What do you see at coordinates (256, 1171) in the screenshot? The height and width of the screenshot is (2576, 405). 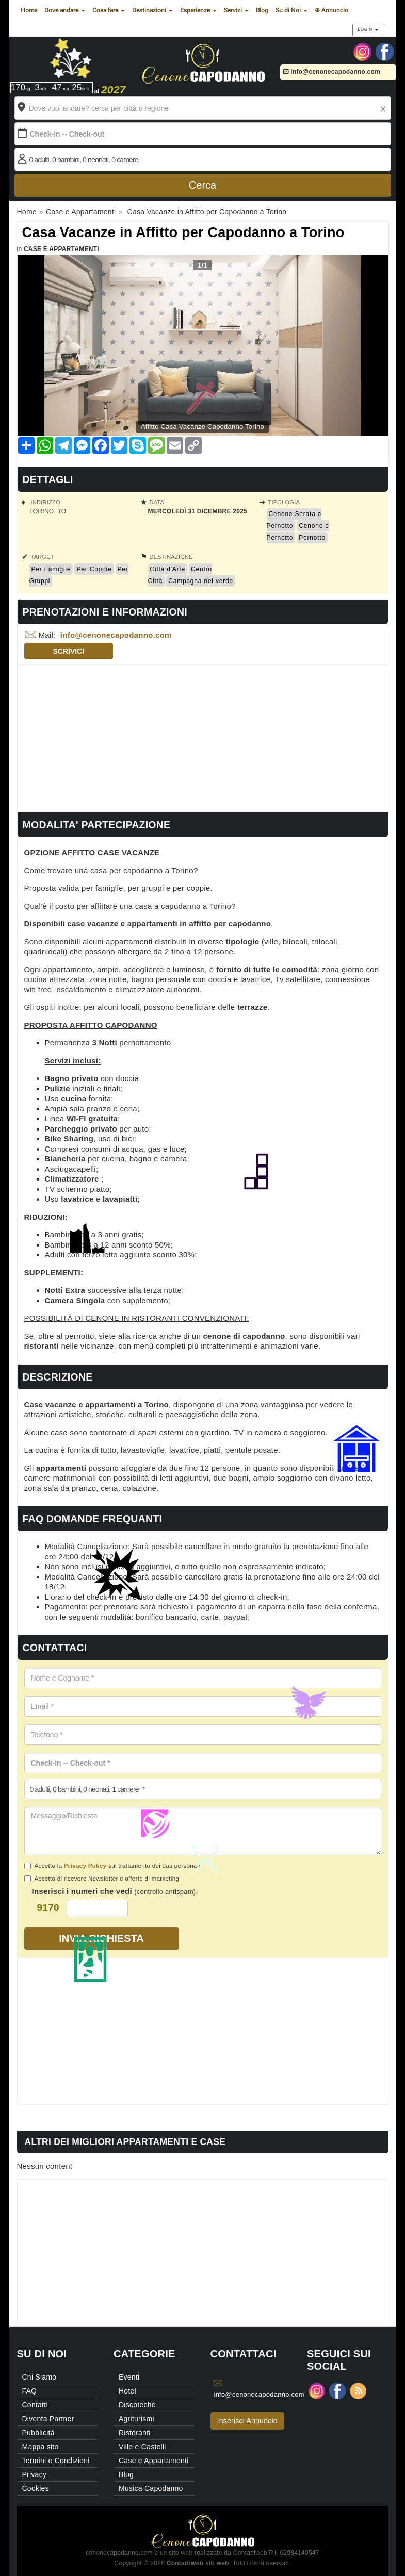 I see `represents a tetris J-block piece` at bounding box center [256, 1171].